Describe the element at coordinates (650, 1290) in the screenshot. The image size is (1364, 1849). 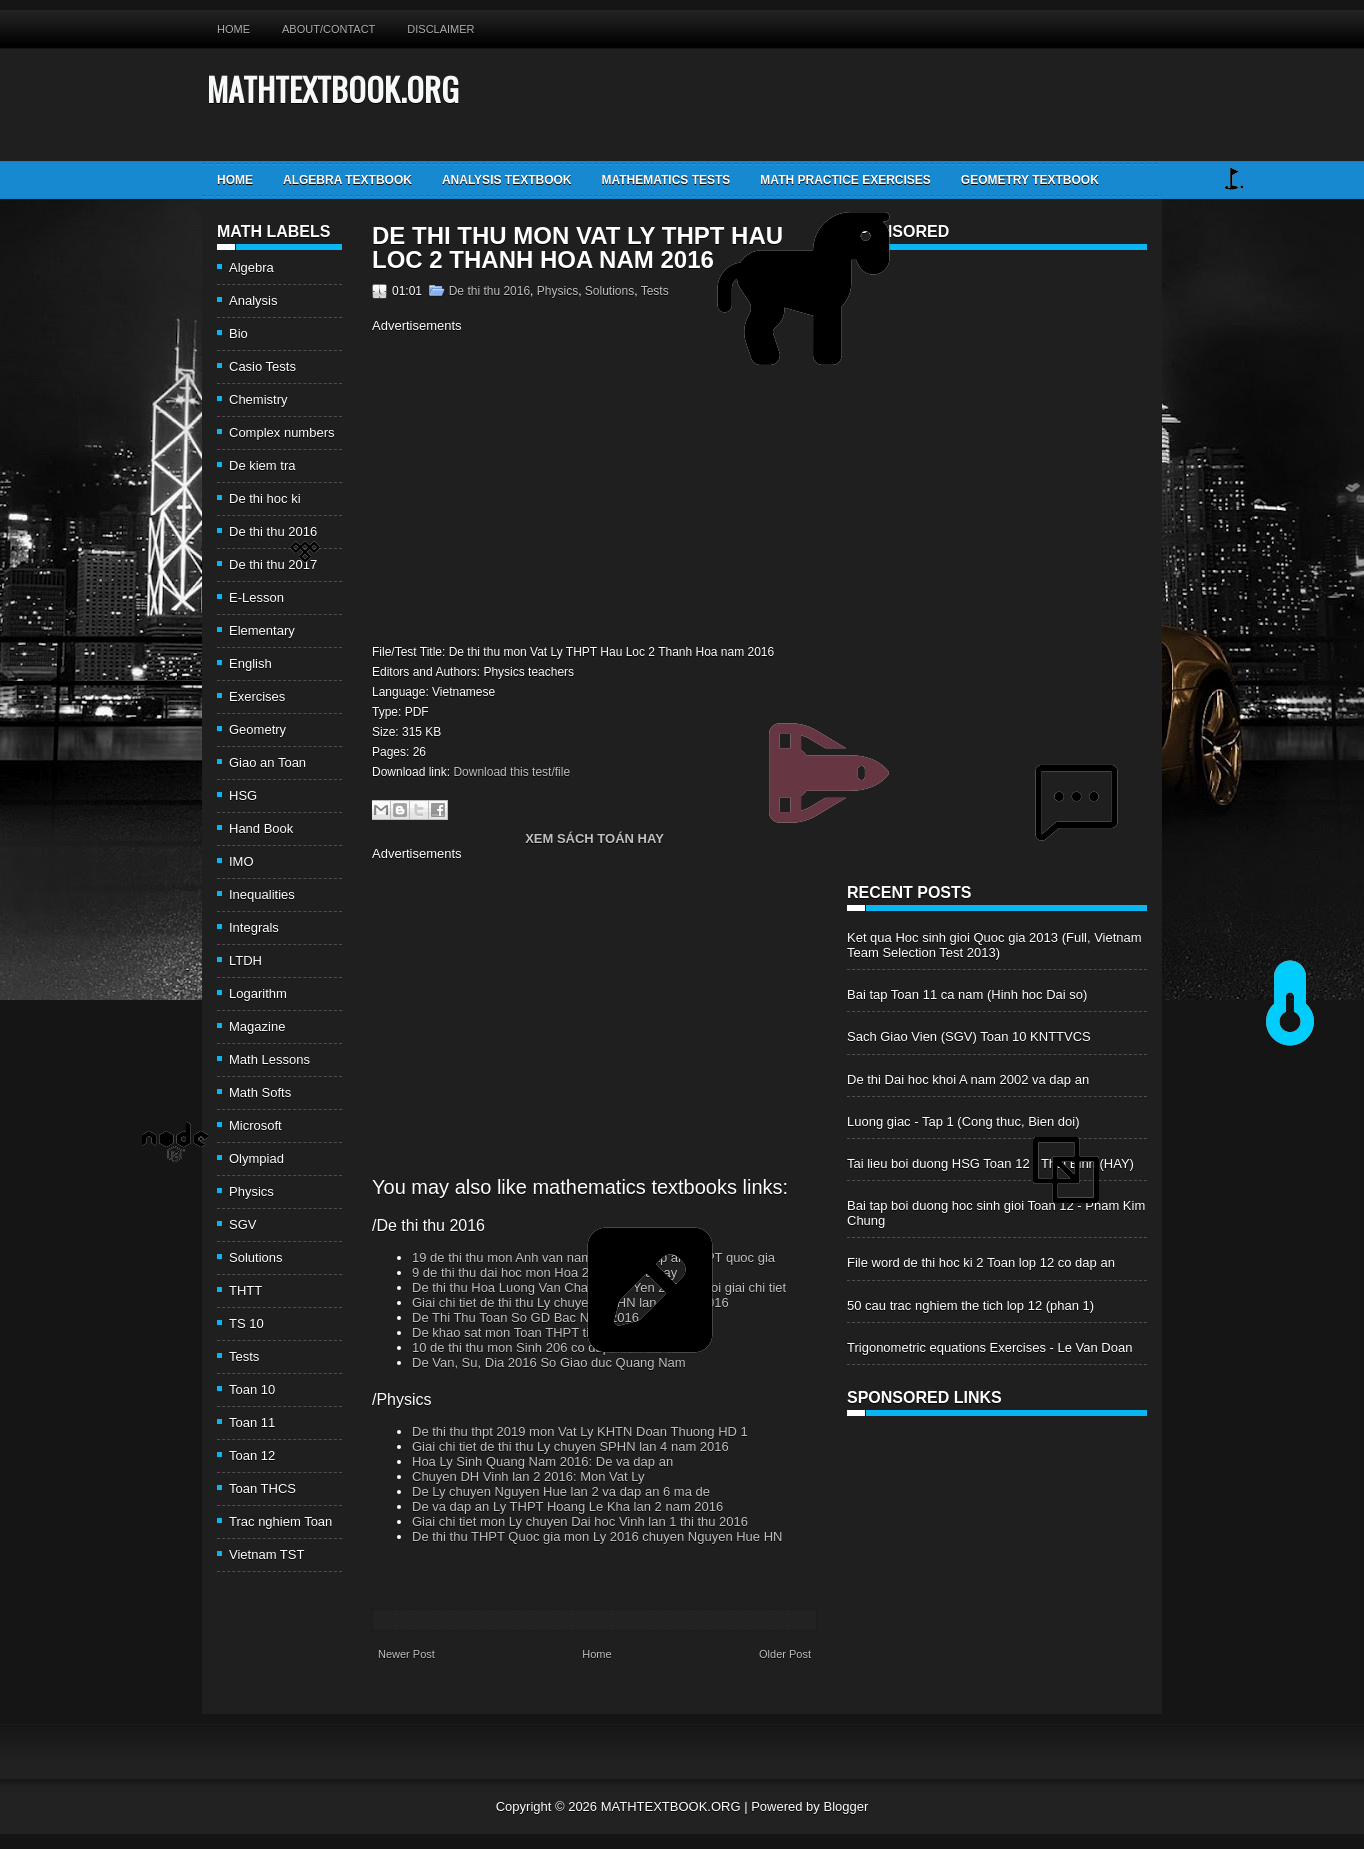
I see `edit or compose a new entry` at that location.